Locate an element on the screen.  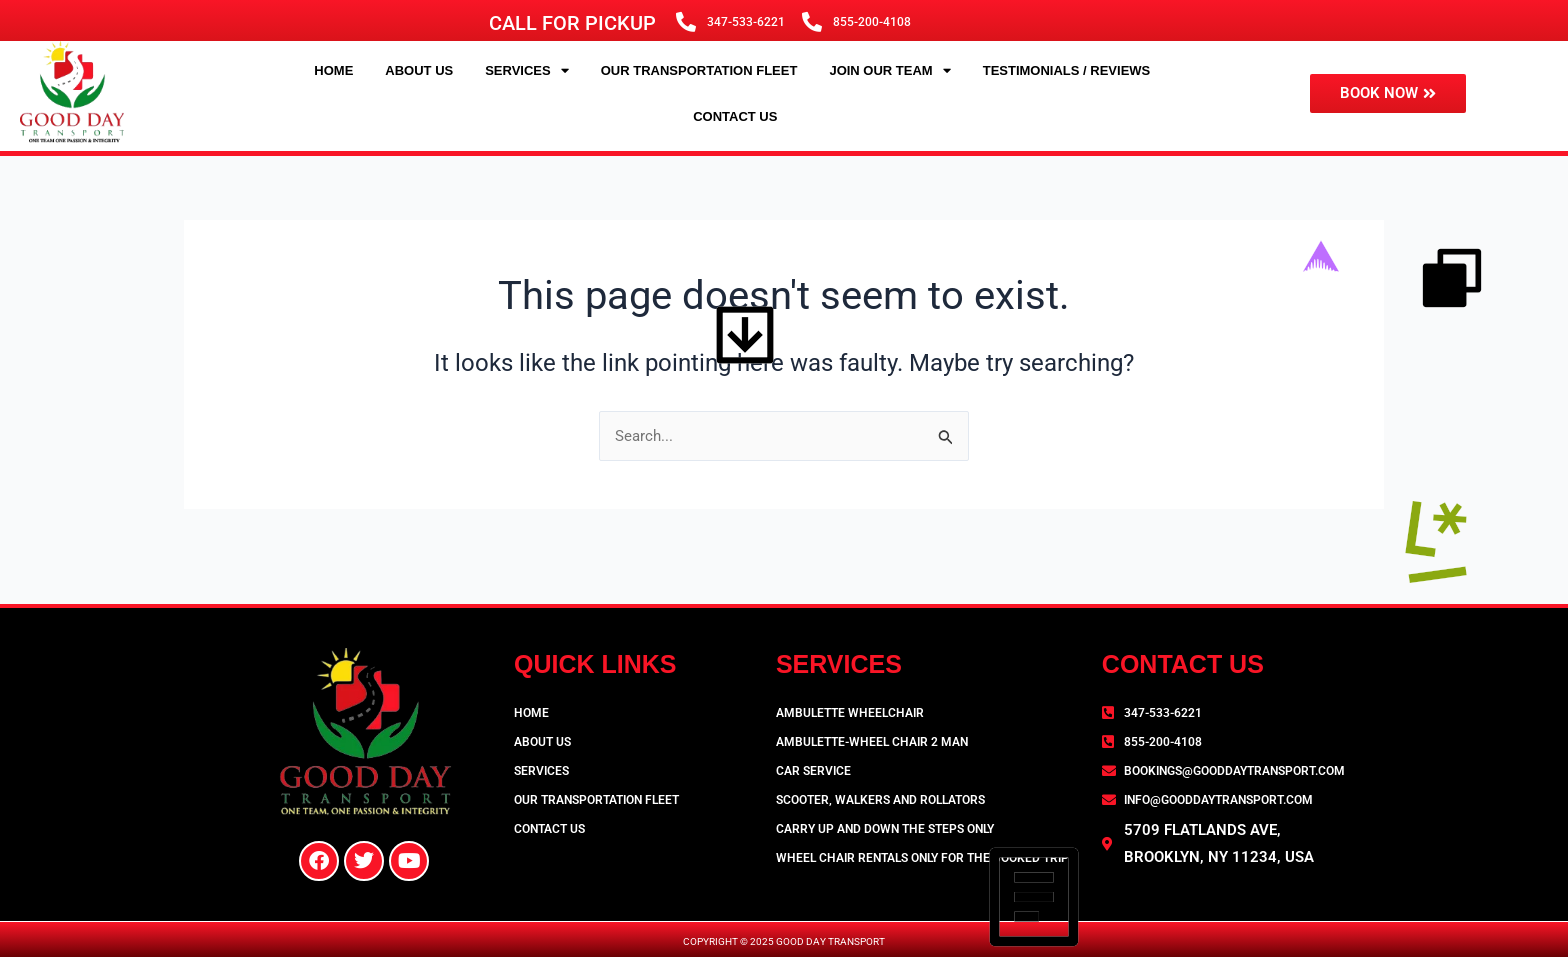
launch ardour digital audio workstation is located at coordinates (1321, 256).